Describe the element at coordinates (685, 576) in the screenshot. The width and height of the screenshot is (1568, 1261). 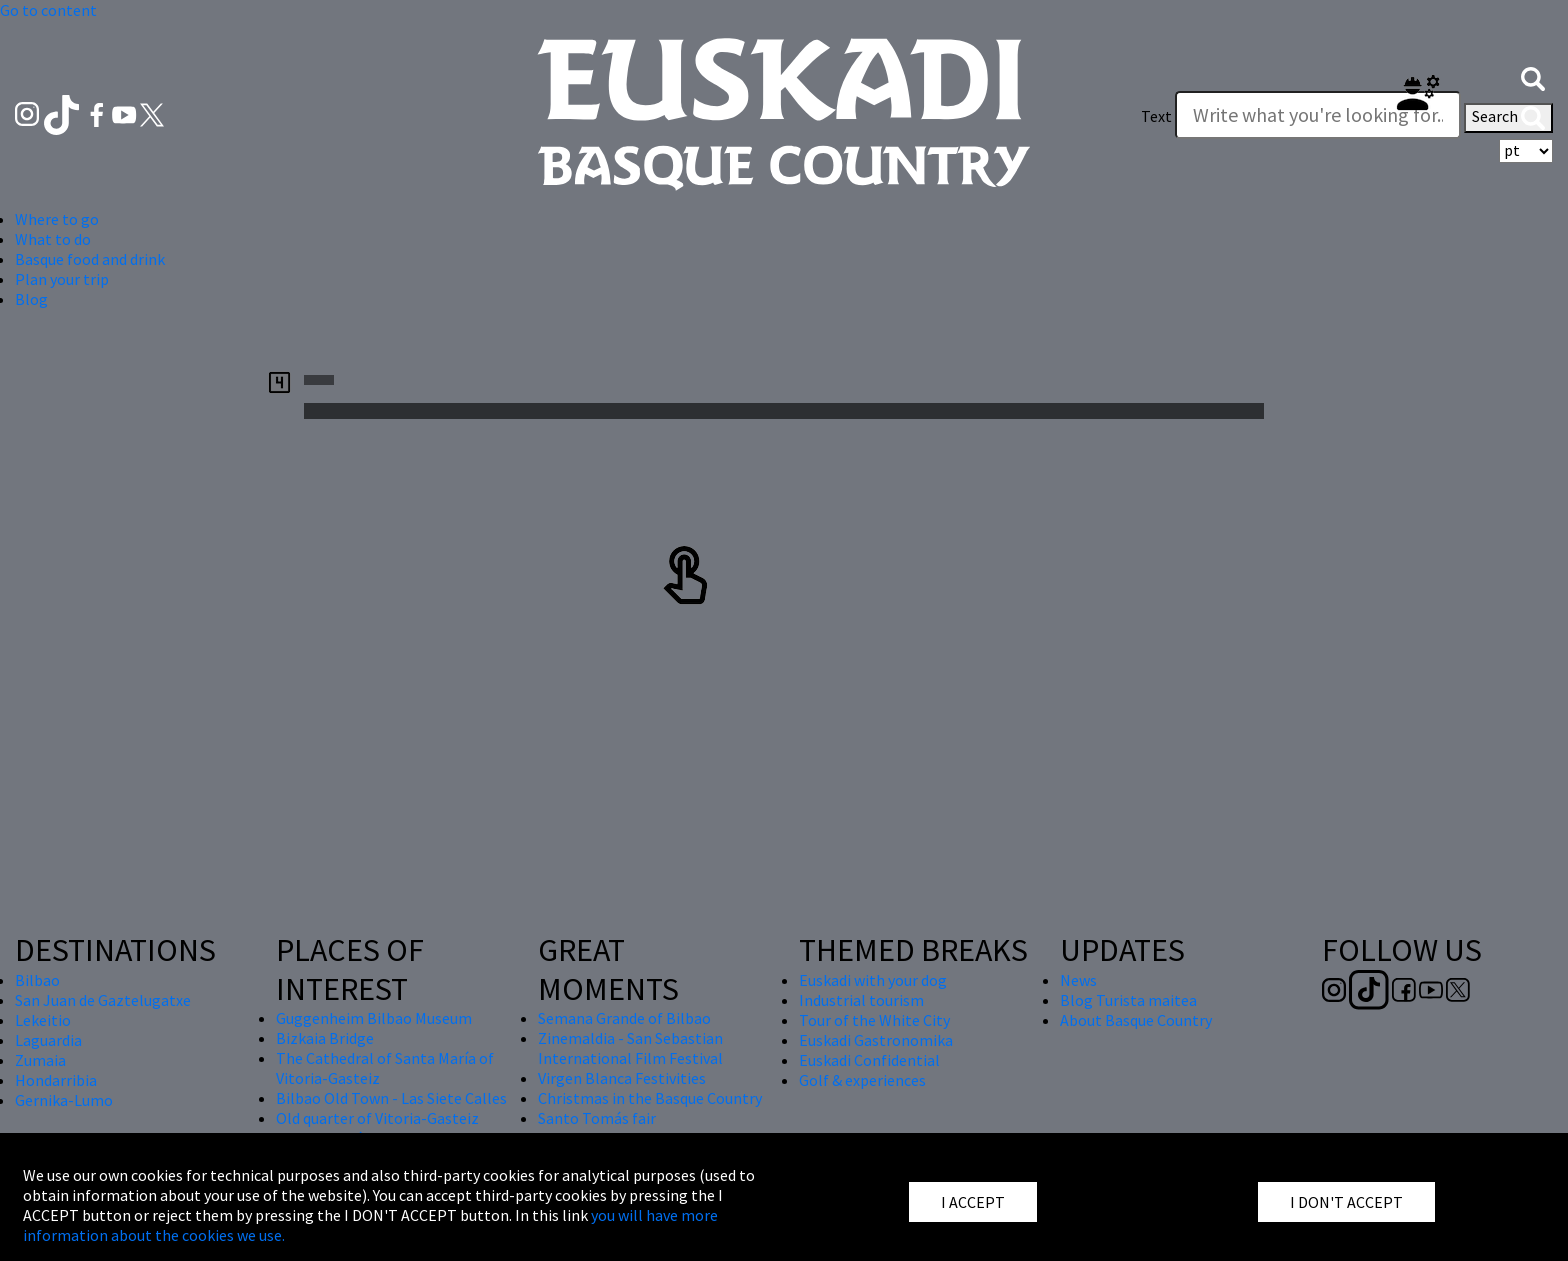
I see `tap to interact with this element` at that location.